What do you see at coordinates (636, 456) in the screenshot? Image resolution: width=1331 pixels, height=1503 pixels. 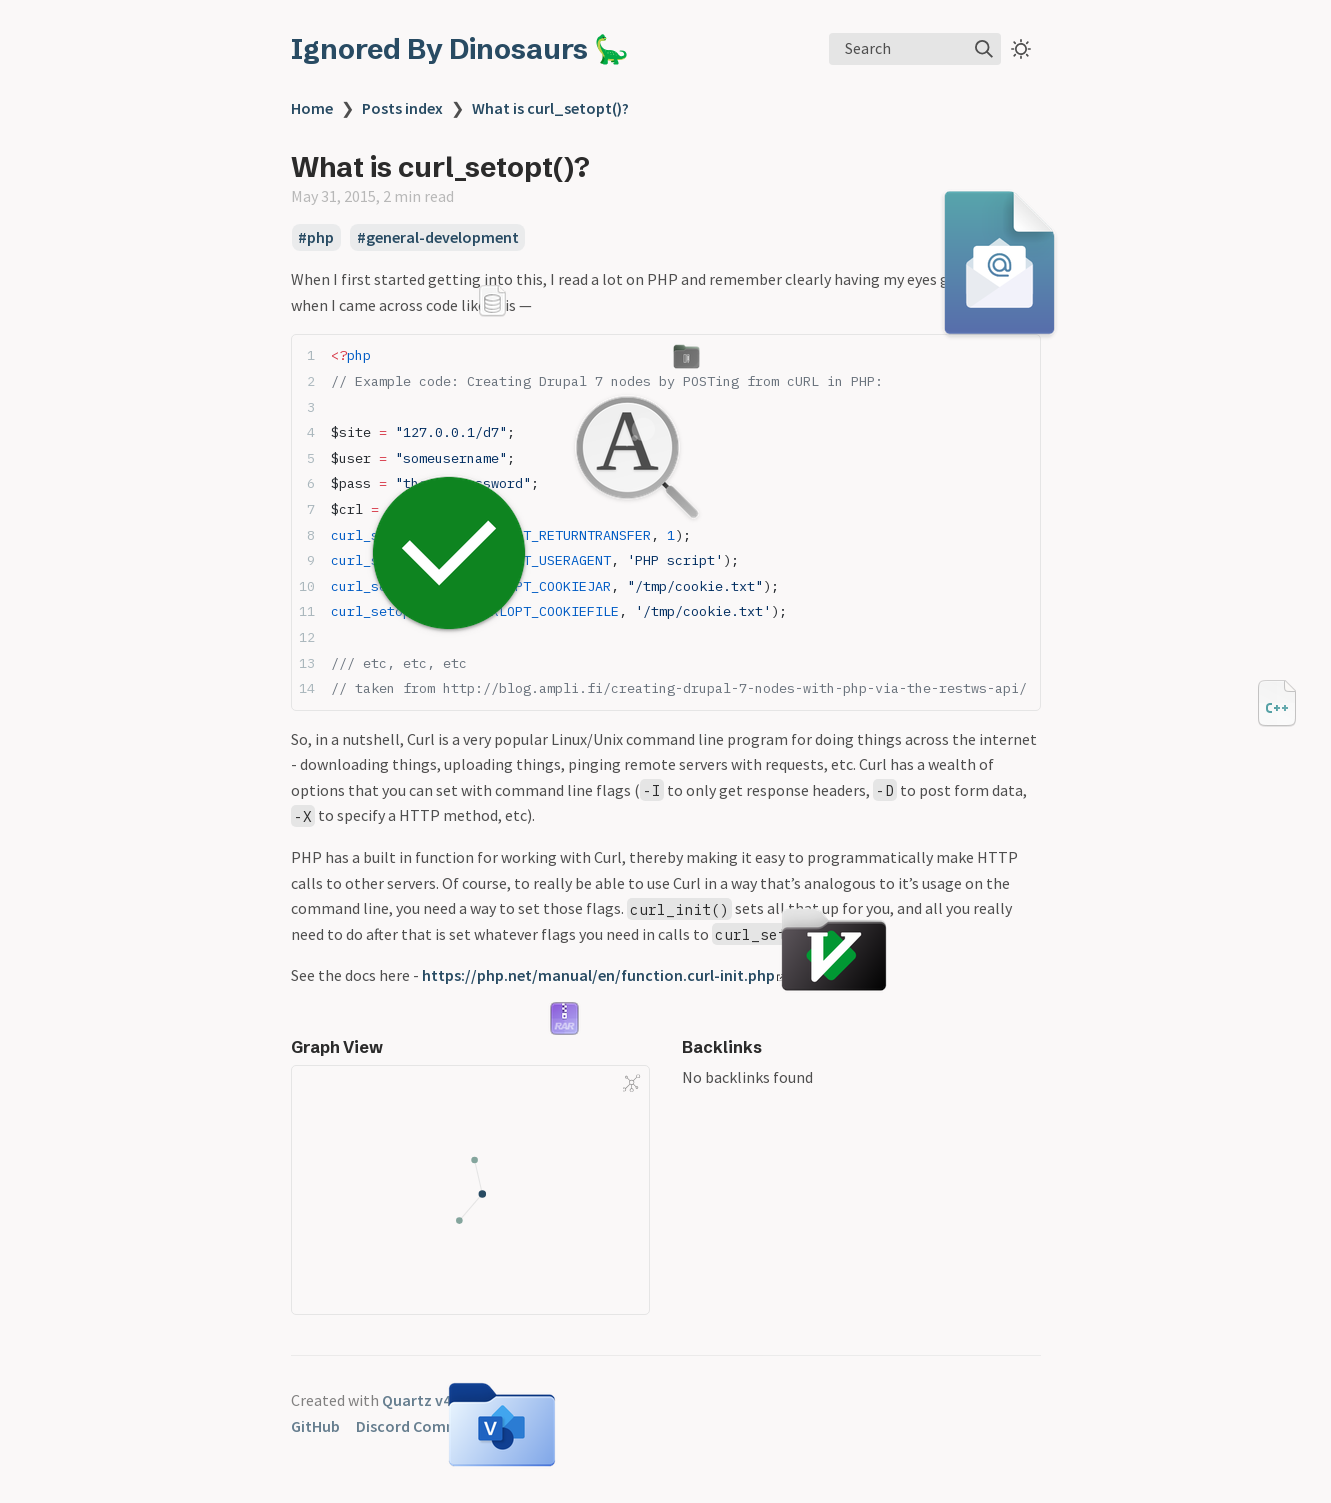 I see `search for text or content` at bounding box center [636, 456].